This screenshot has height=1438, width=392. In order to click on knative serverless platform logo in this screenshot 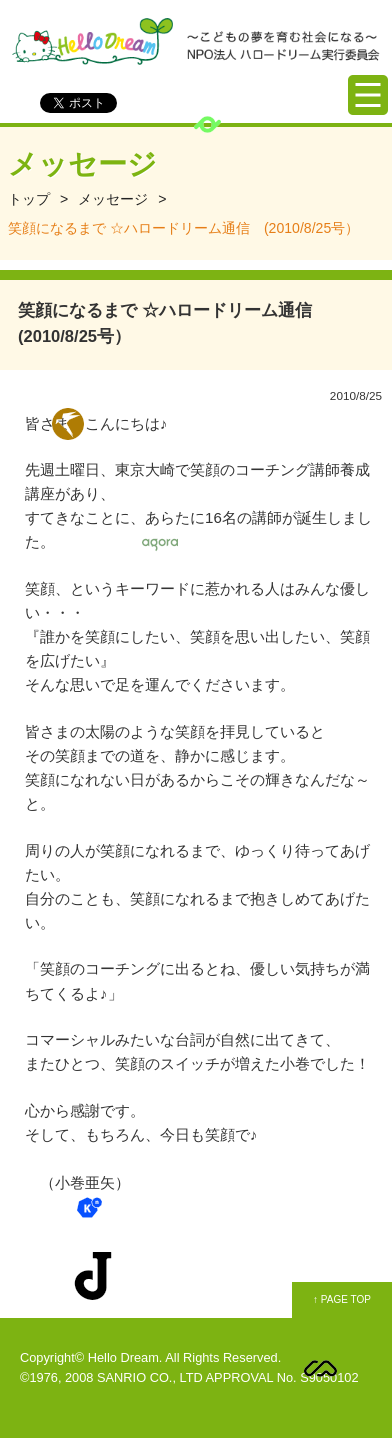, I will do `click(89, 1207)`.